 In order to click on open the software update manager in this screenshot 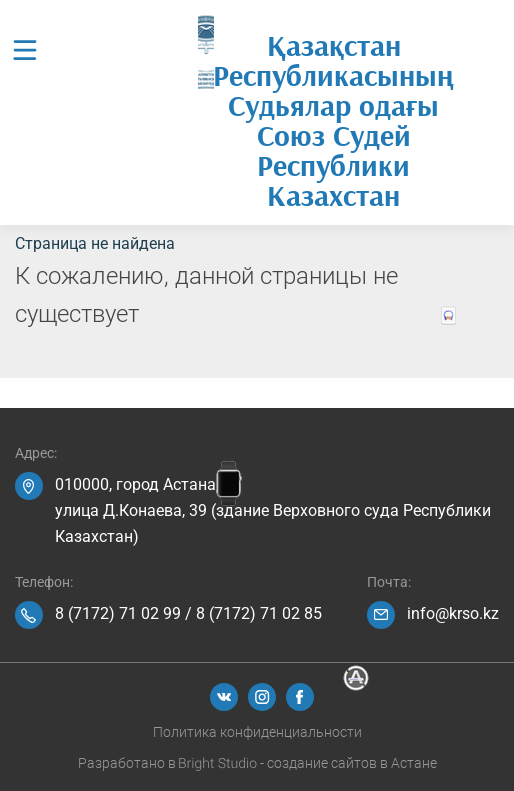, I will do `click(356, 678)`.